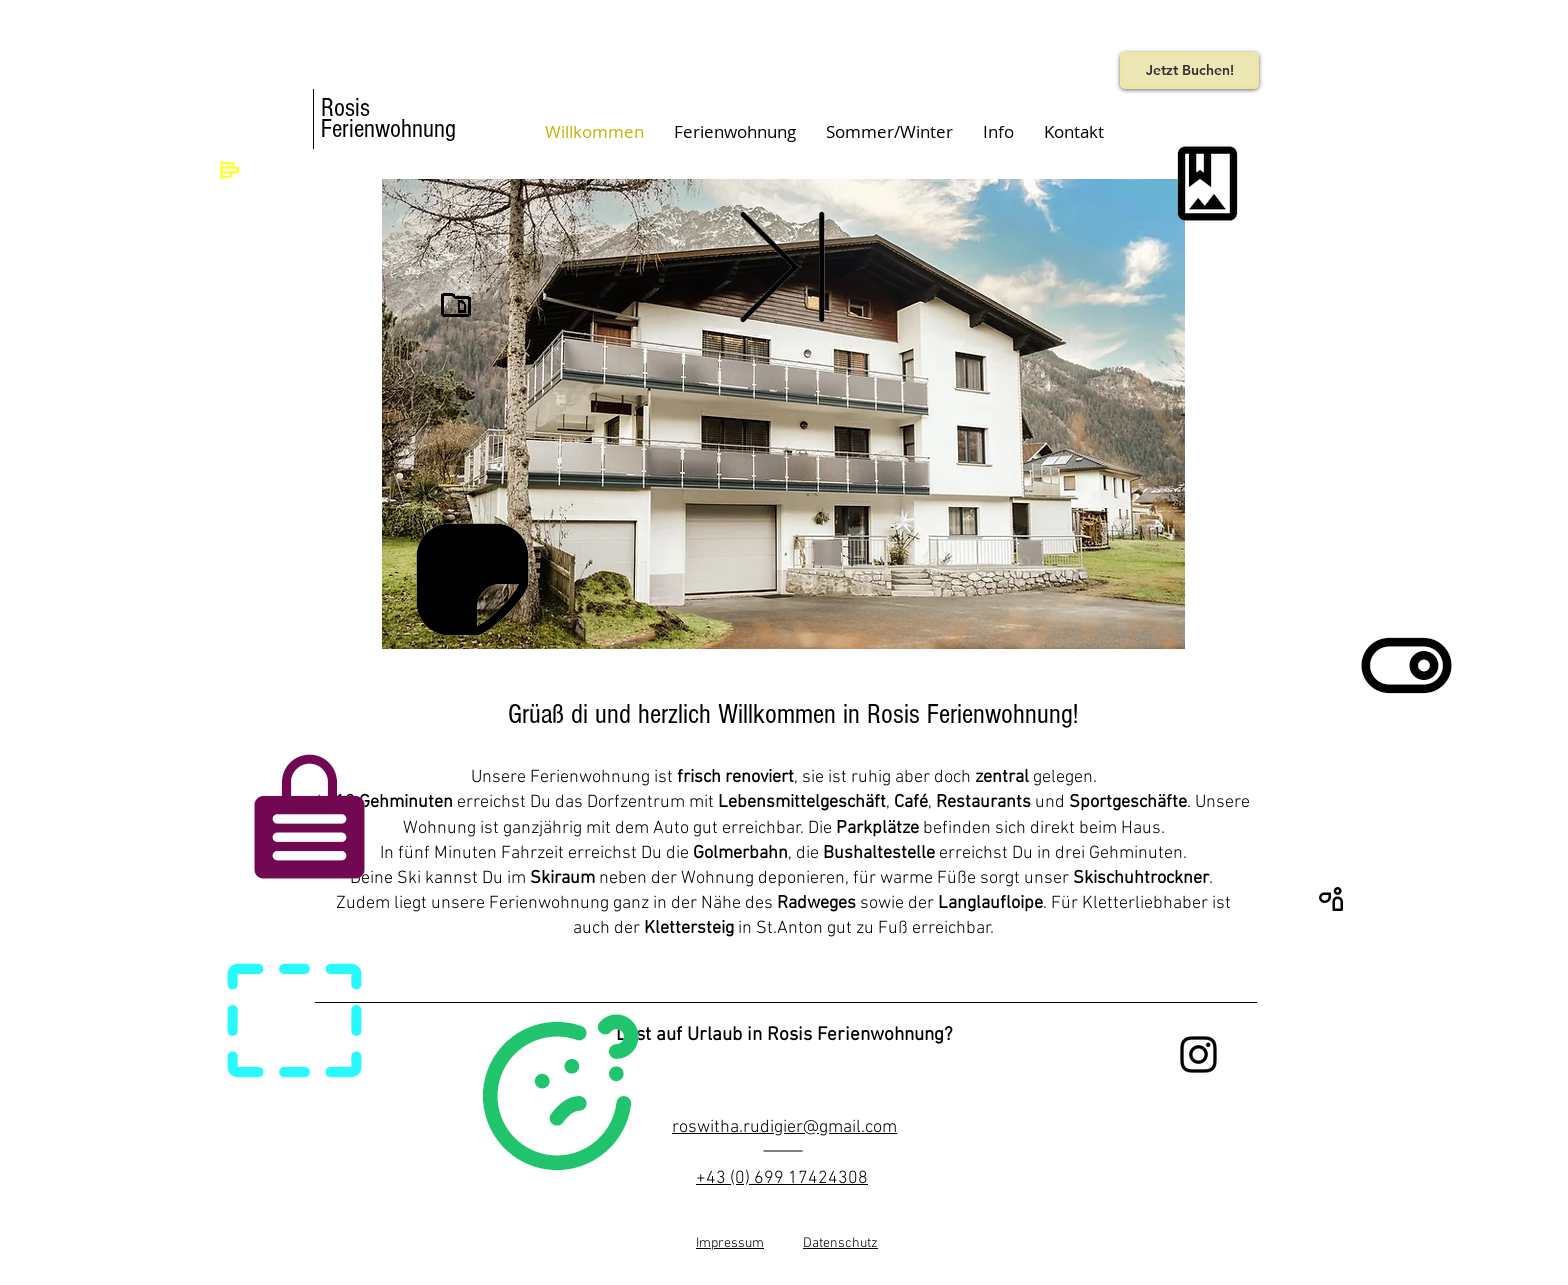 The image size is (1568, 1285). Describe the element at coordinates (456, 305) in the screenshot. I see `access saved code snippets` at that location.